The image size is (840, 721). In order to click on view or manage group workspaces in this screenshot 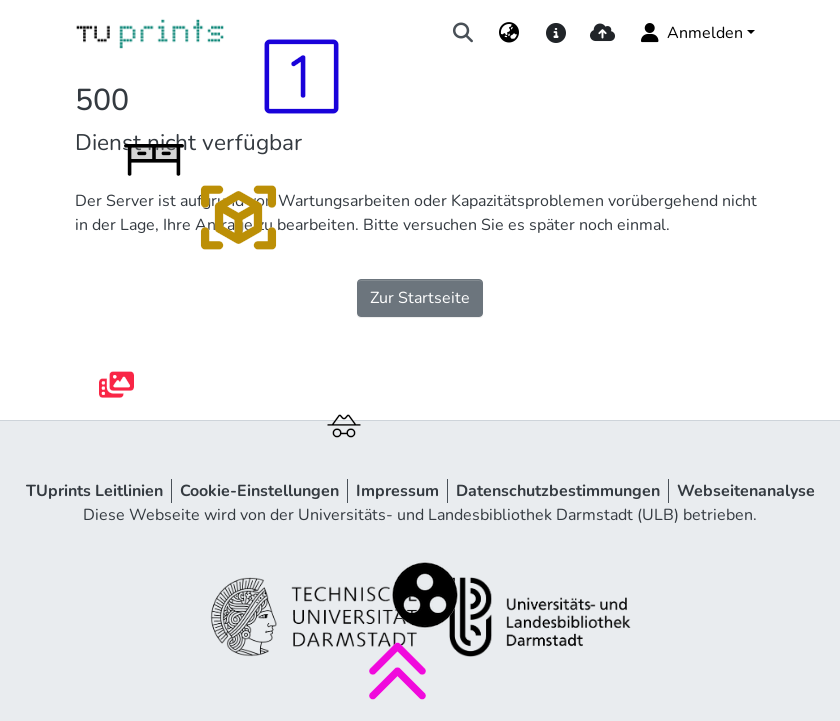, I will do `click(425, 595)`.